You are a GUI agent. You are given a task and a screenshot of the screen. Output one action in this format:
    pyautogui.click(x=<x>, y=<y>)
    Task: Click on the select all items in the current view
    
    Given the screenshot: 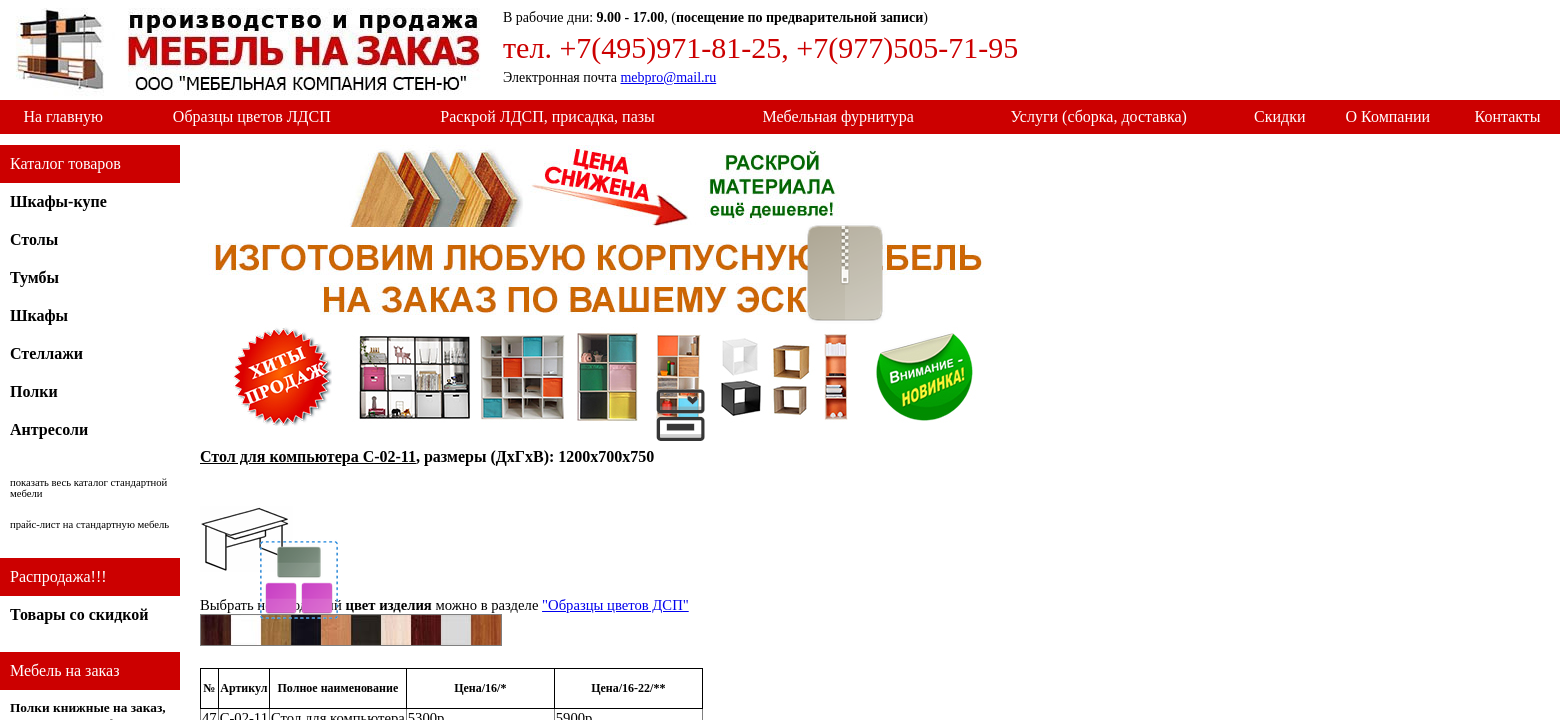 What is the action you would take?
    pyautogui.click(x=299, y=580)
    